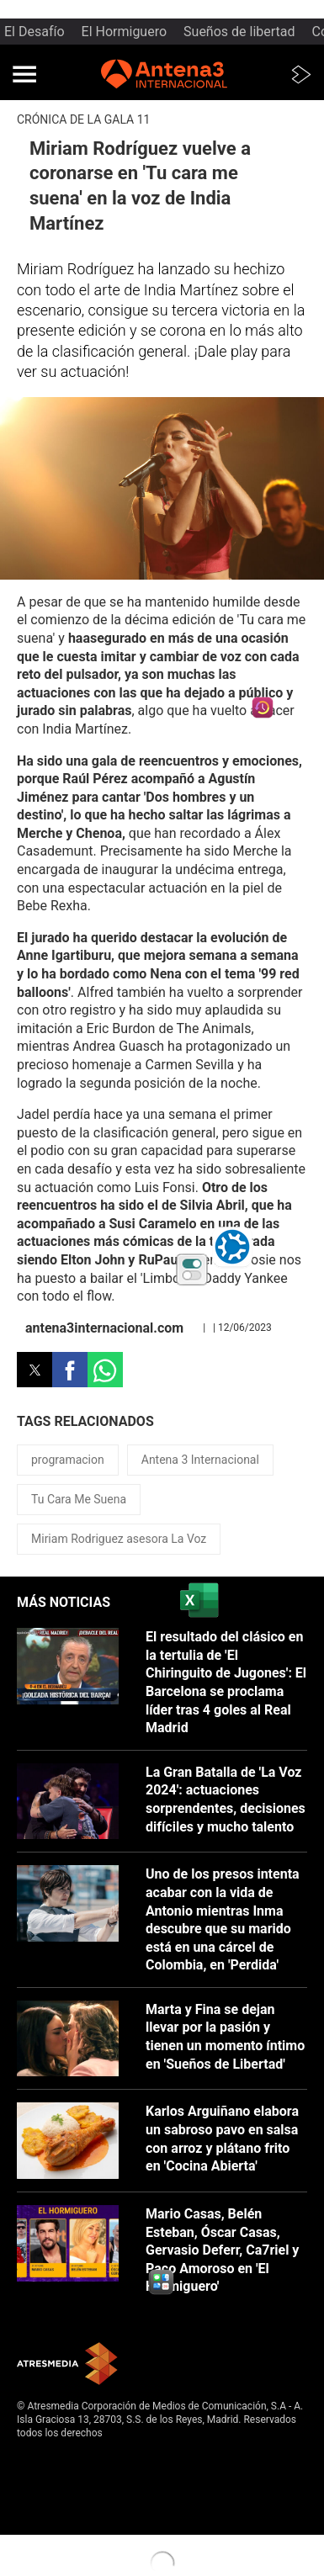 Image resolution: width=324 pixels, height=2576 pixels. What do you see at coordinates (199, 1600) in the screenshot?
I see `open Microsoft Excel` at bounding box center [199, 1600].